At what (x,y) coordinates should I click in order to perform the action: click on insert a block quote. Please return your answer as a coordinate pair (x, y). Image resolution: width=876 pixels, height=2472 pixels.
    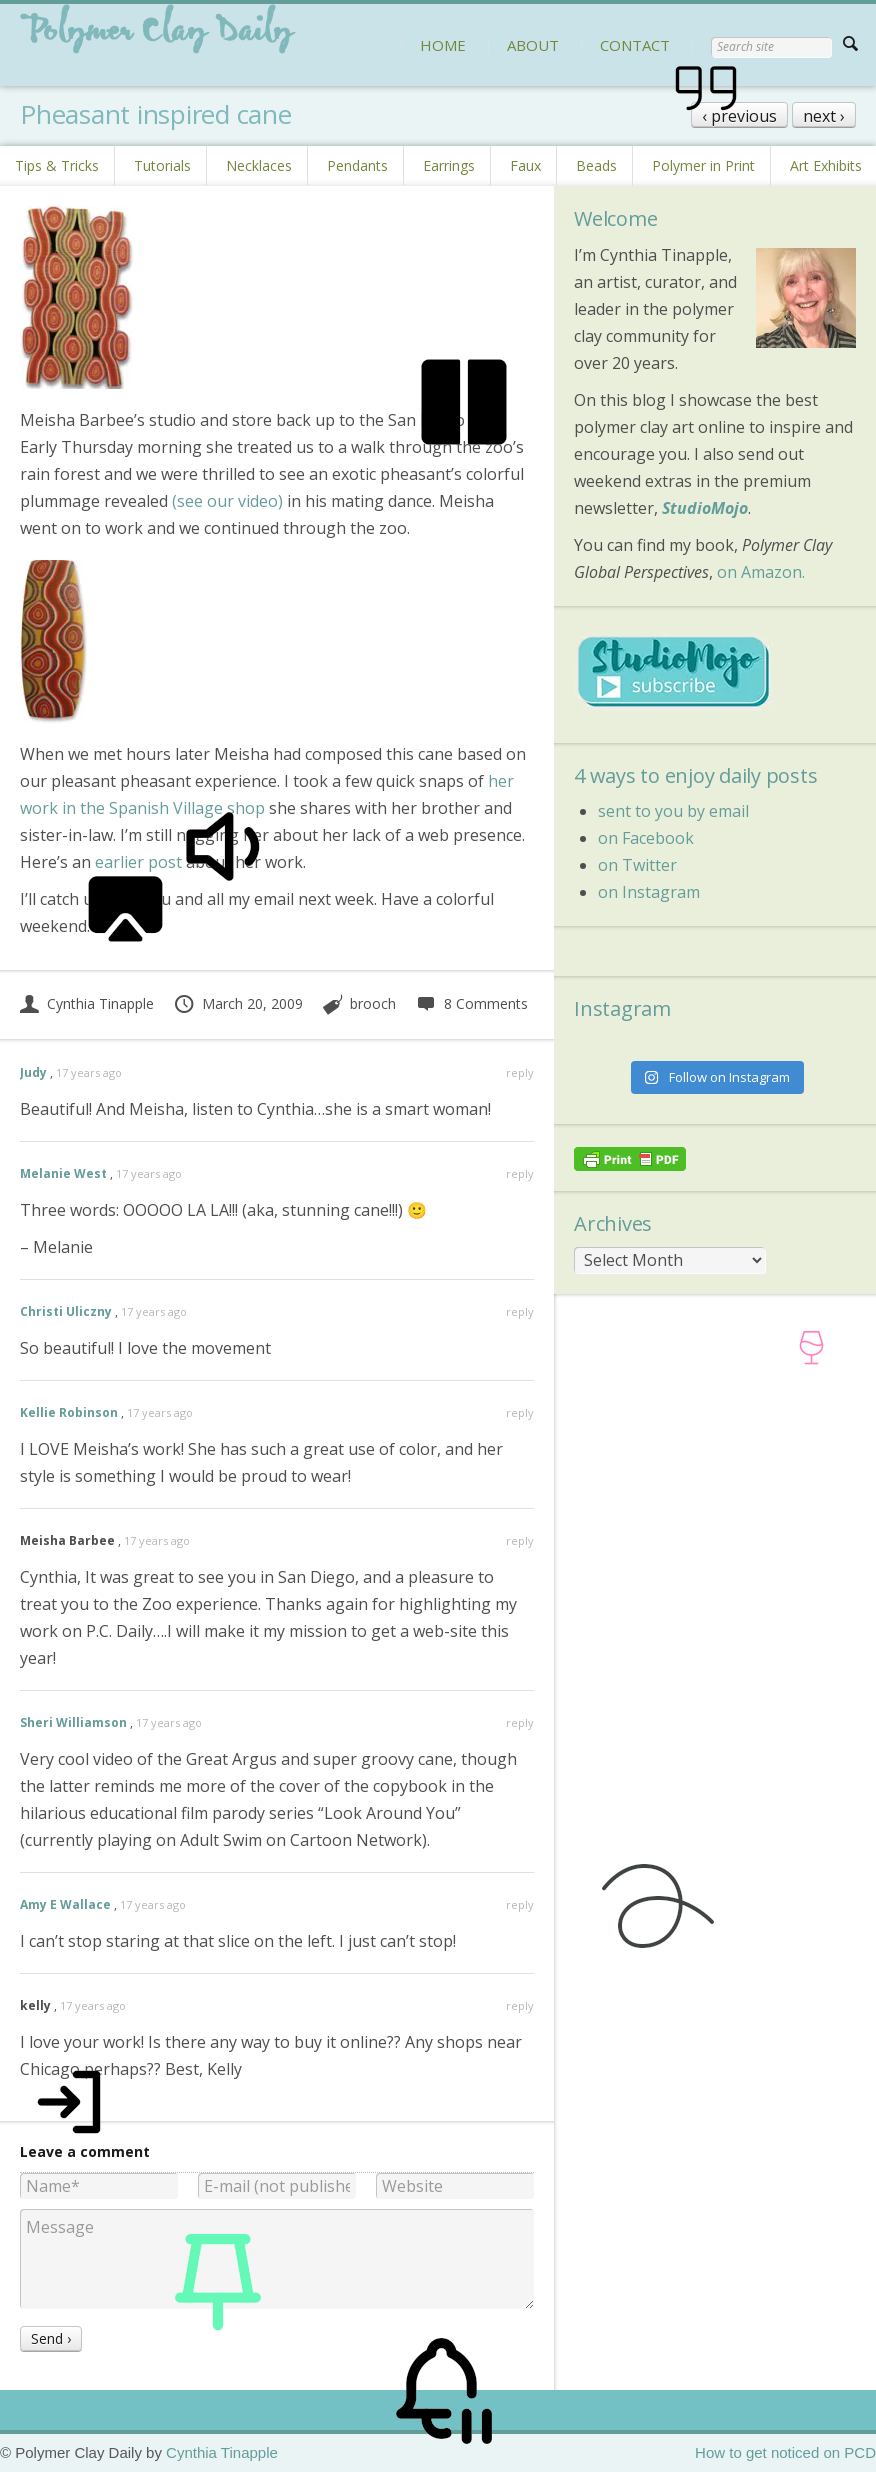
    Looking at the image, I should click on (706, 87).